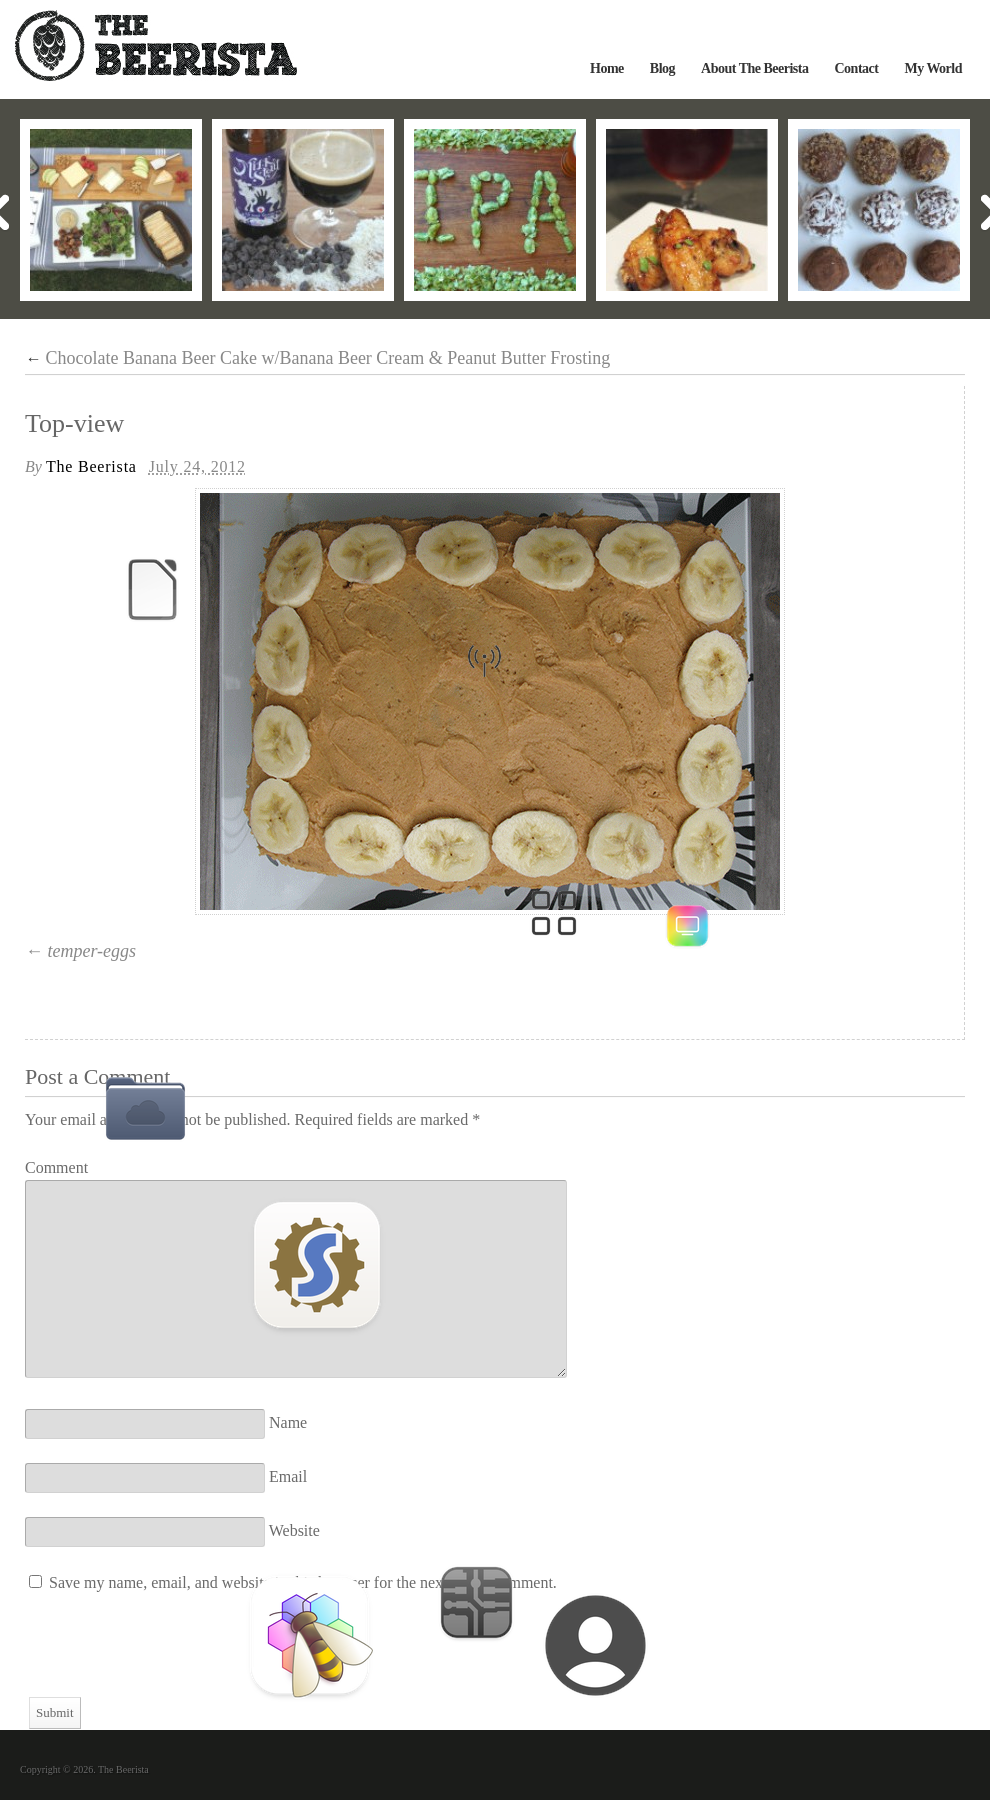 This screenshot has width=990, height=1800. I want to click on open slade editor application, so click(317, 1265).